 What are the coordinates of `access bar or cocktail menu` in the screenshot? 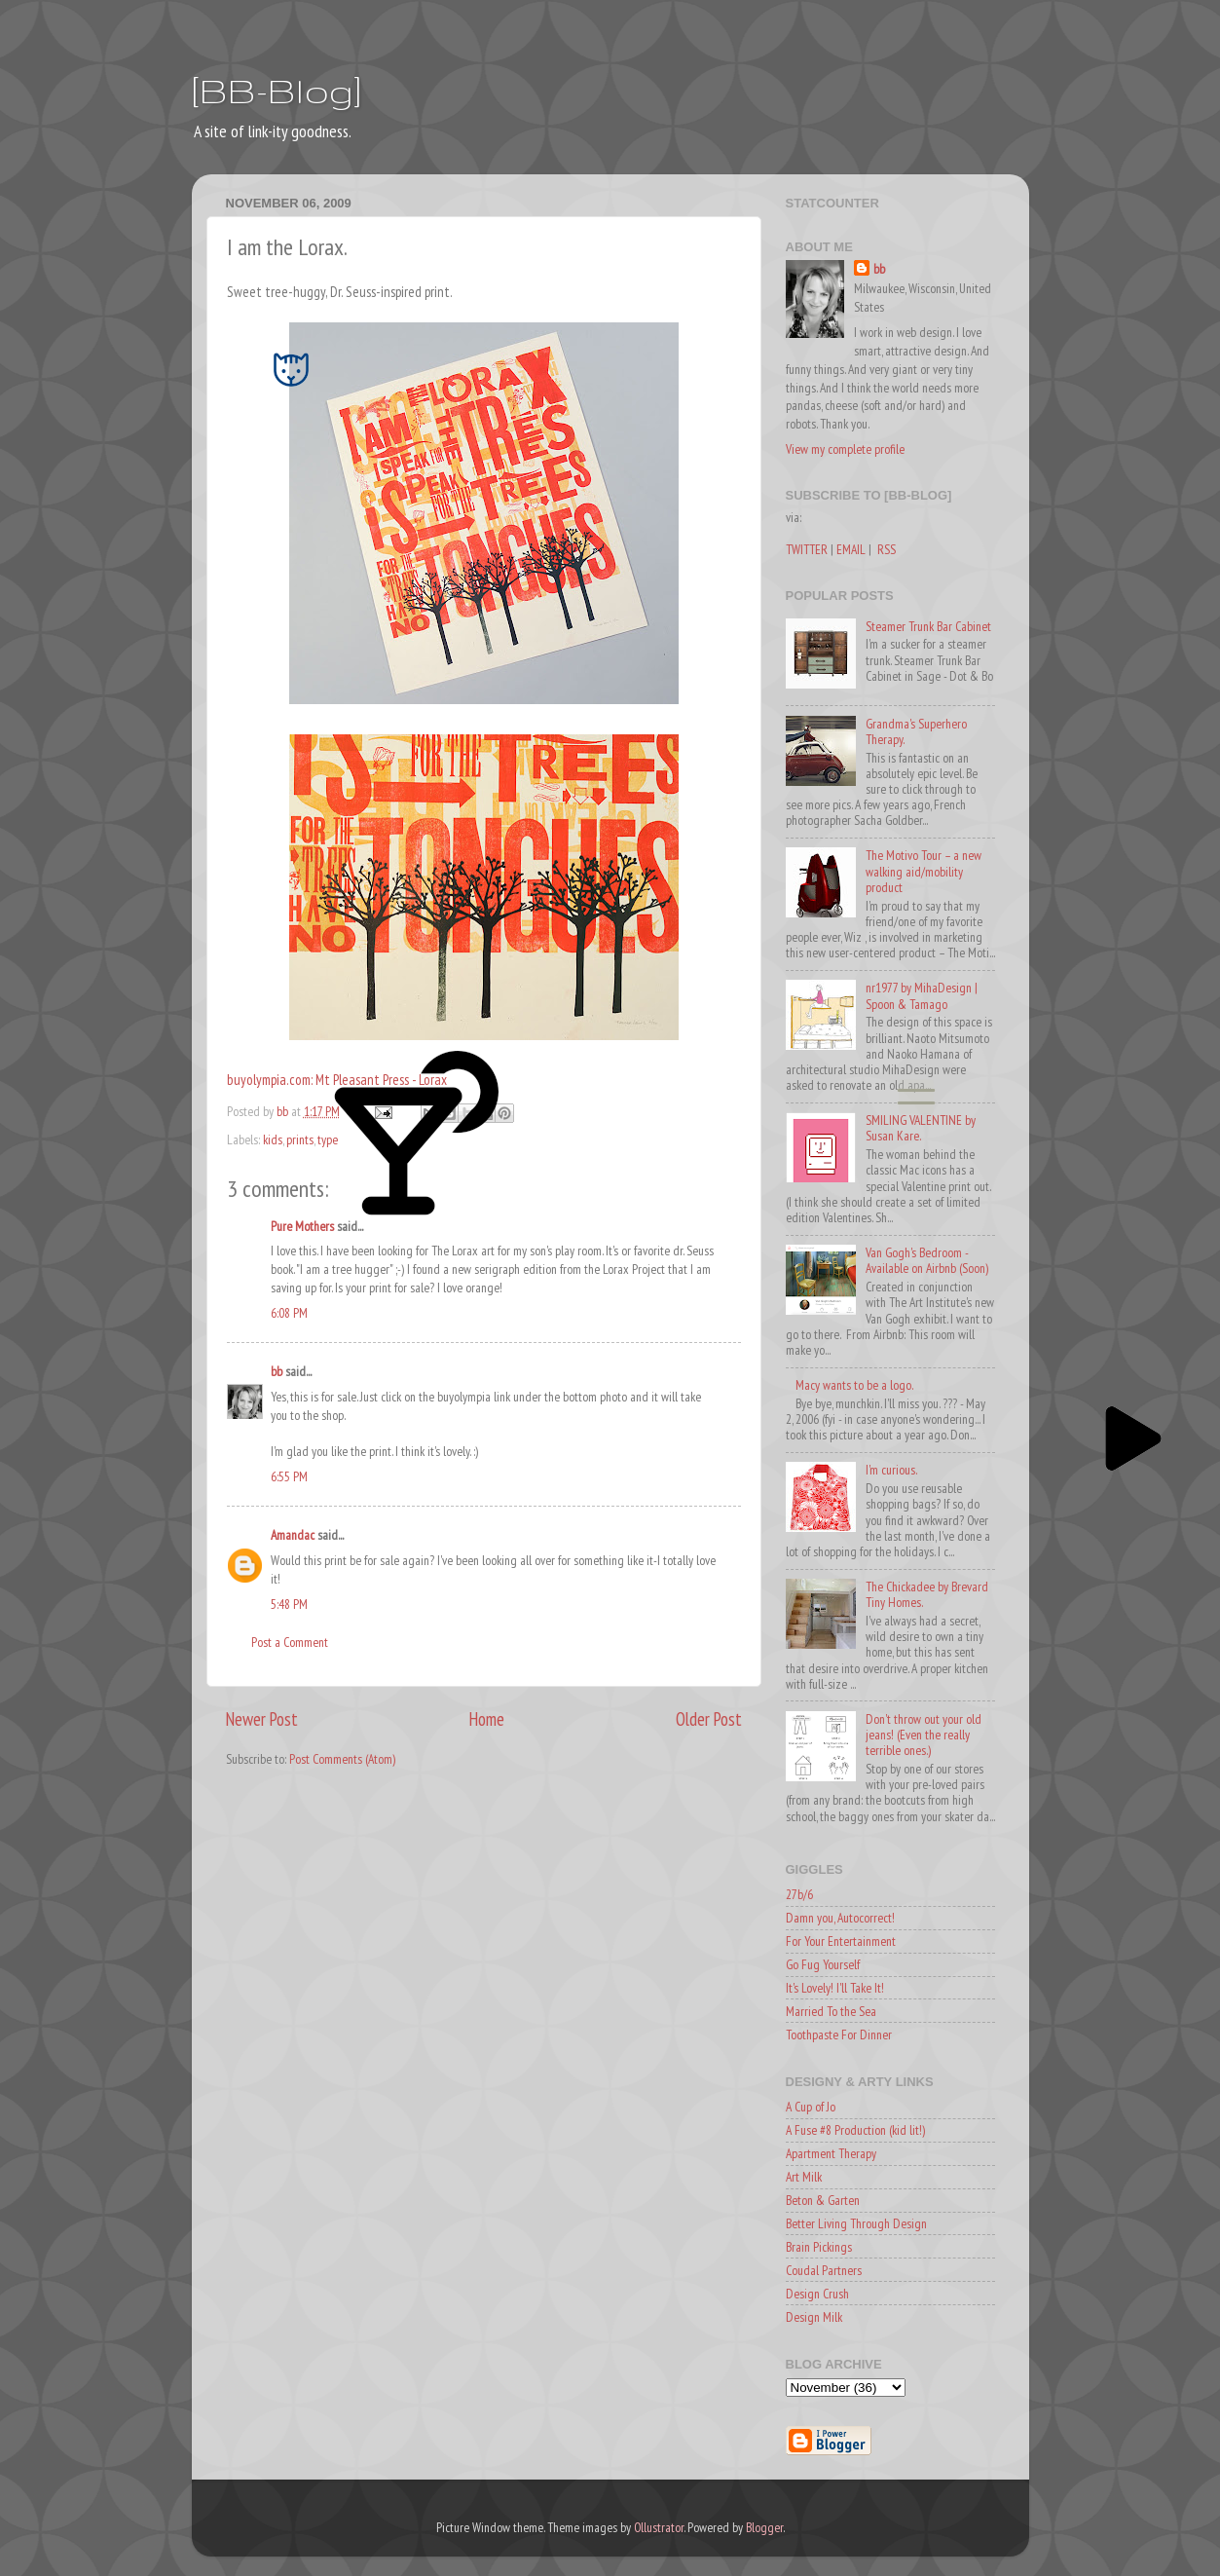 It's located at (407, 1141).